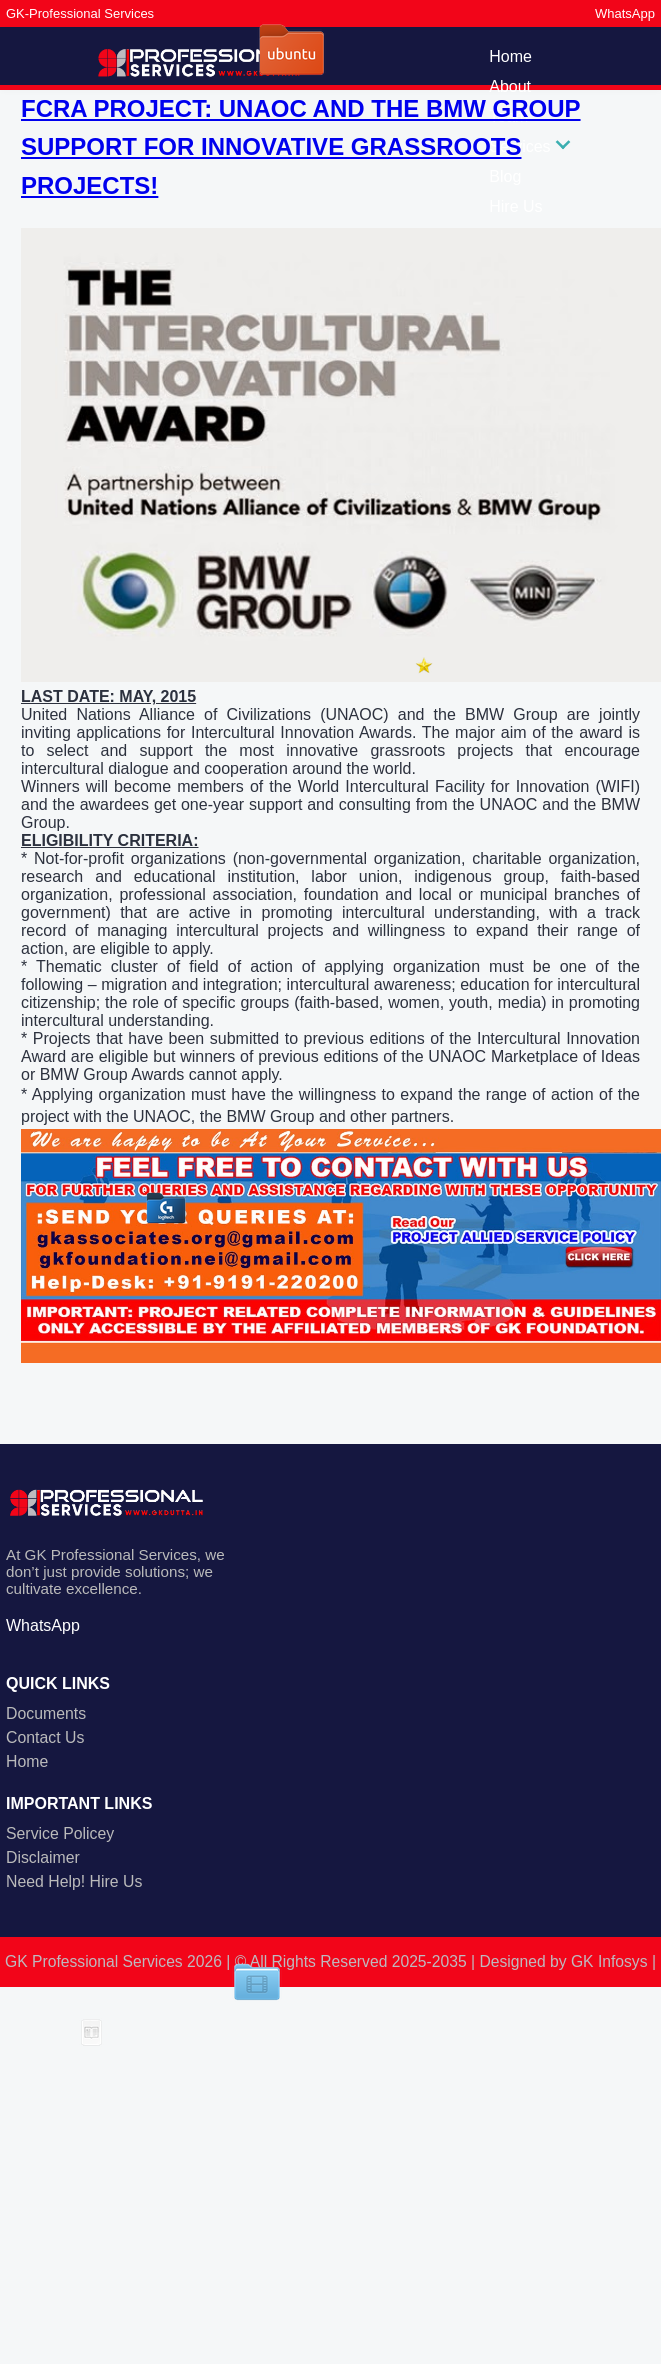 This screenshot has height=2364, width=661. I want to click on indicates a starred or favorited item, so click(424, 666).